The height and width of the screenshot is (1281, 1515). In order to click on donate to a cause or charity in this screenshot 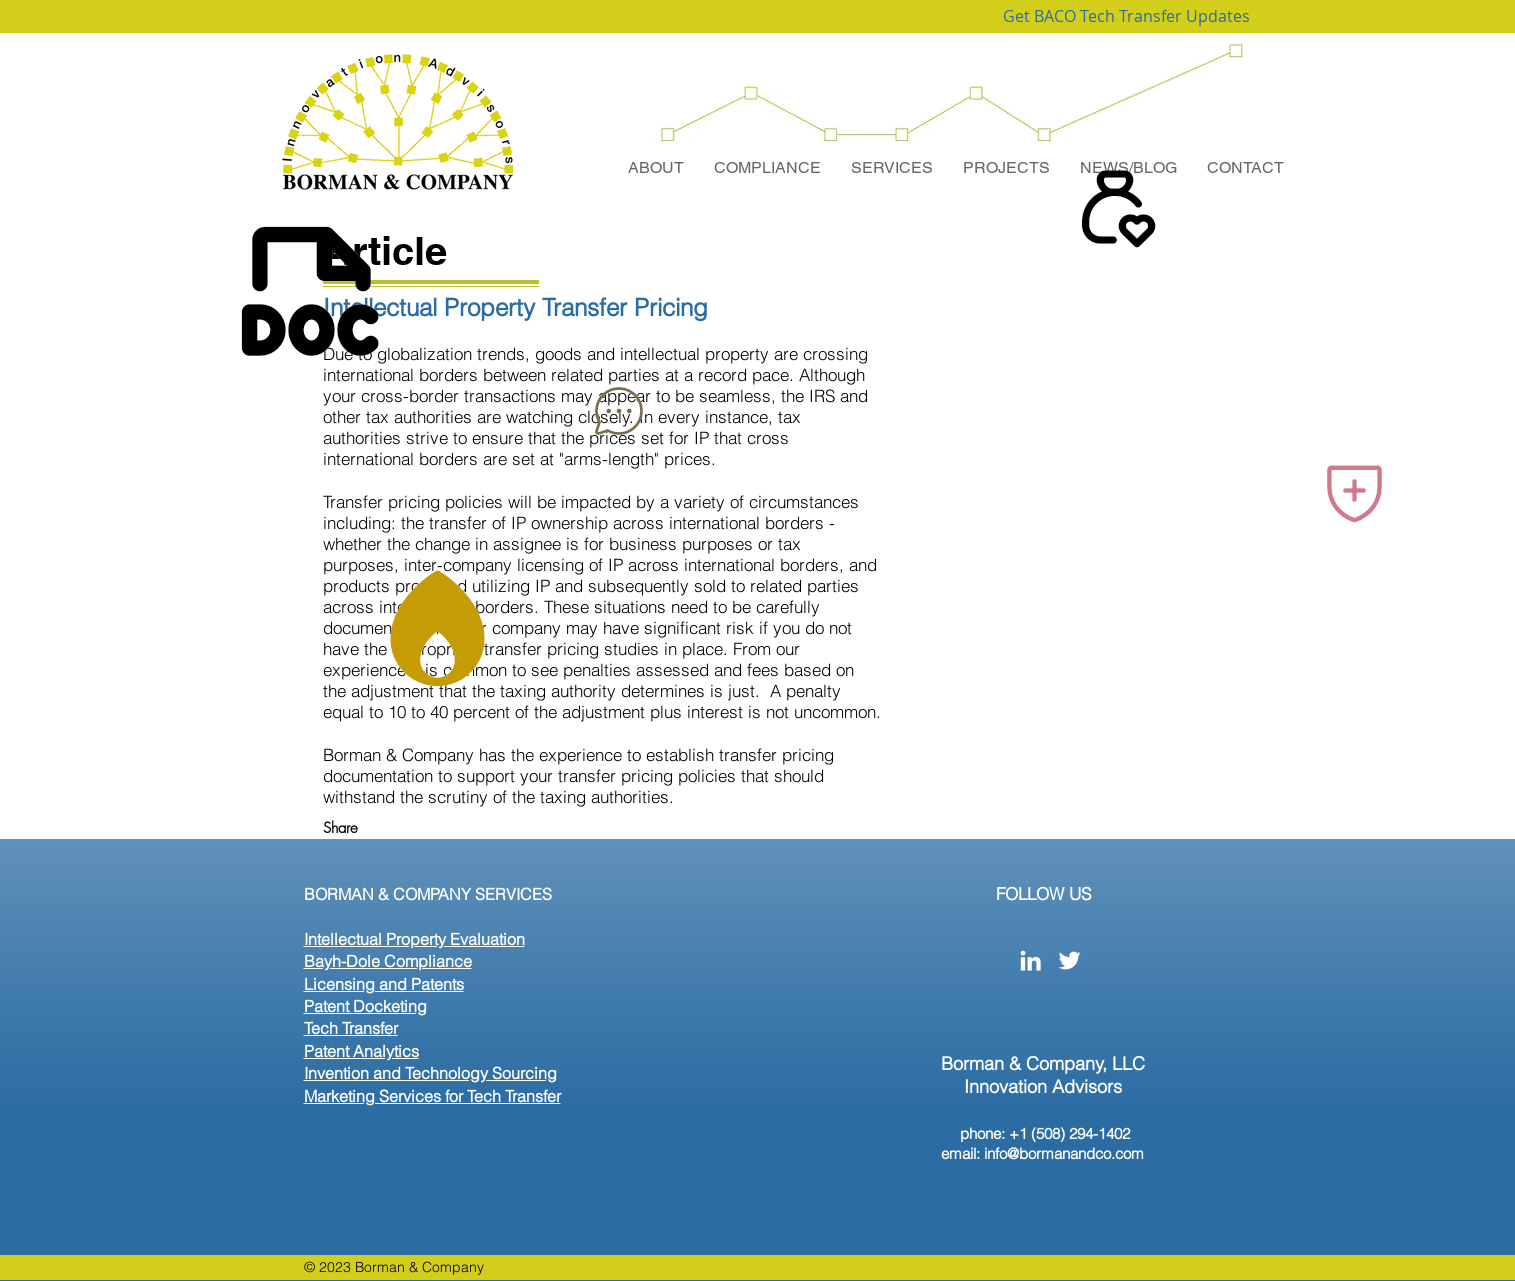, I will do `click(1115, 207)`.